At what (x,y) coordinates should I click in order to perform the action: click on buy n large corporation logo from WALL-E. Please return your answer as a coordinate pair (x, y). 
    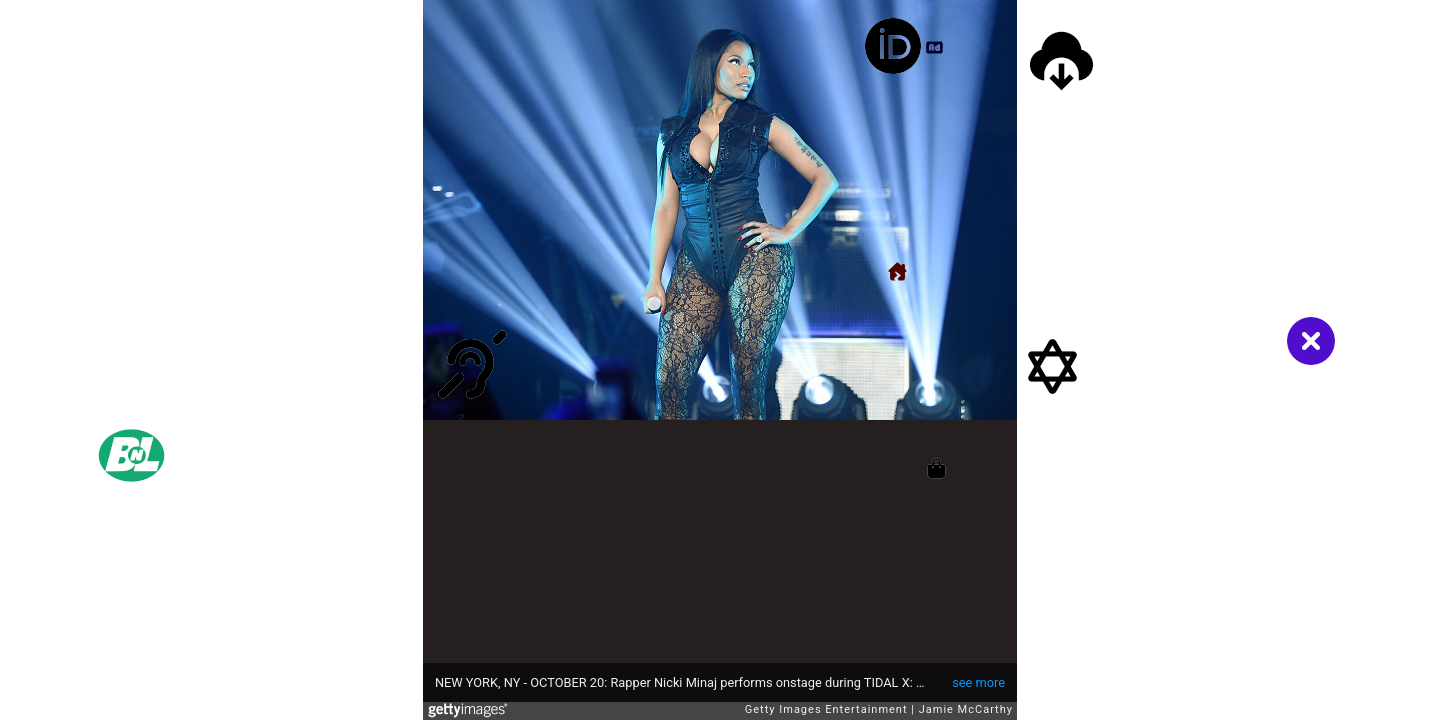
    Looking at the image, I should click on (131, 455).